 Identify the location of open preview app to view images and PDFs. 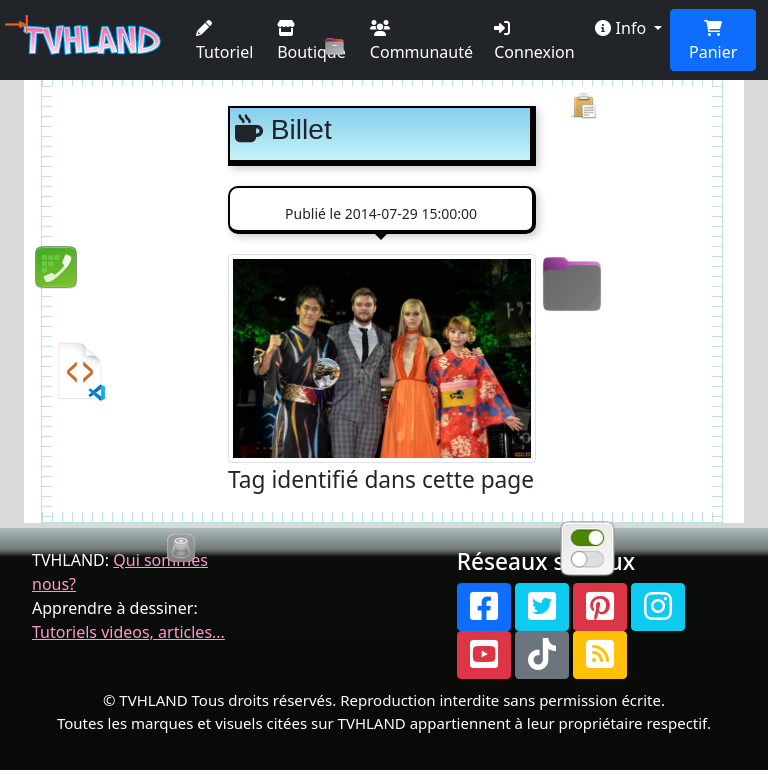
(181, 548).